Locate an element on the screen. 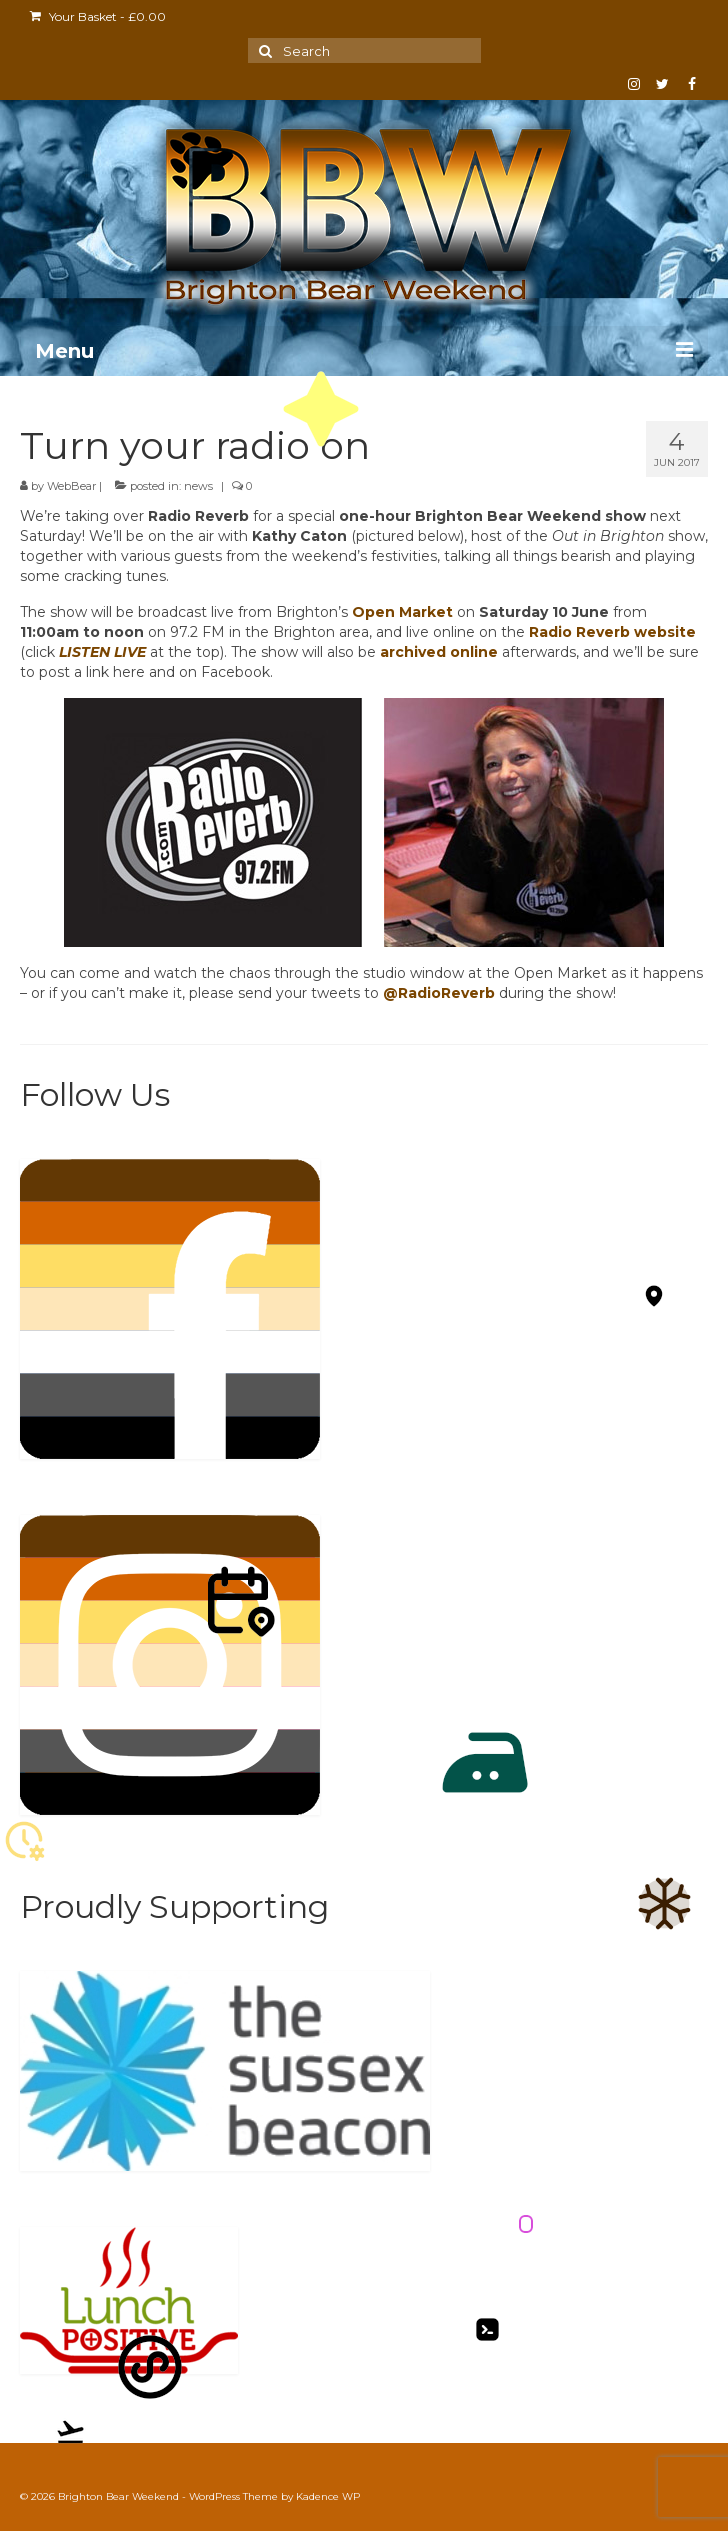 This screenshot has height=2531, width=728. indicates a special or featured item is located at coordinates (321, 409).